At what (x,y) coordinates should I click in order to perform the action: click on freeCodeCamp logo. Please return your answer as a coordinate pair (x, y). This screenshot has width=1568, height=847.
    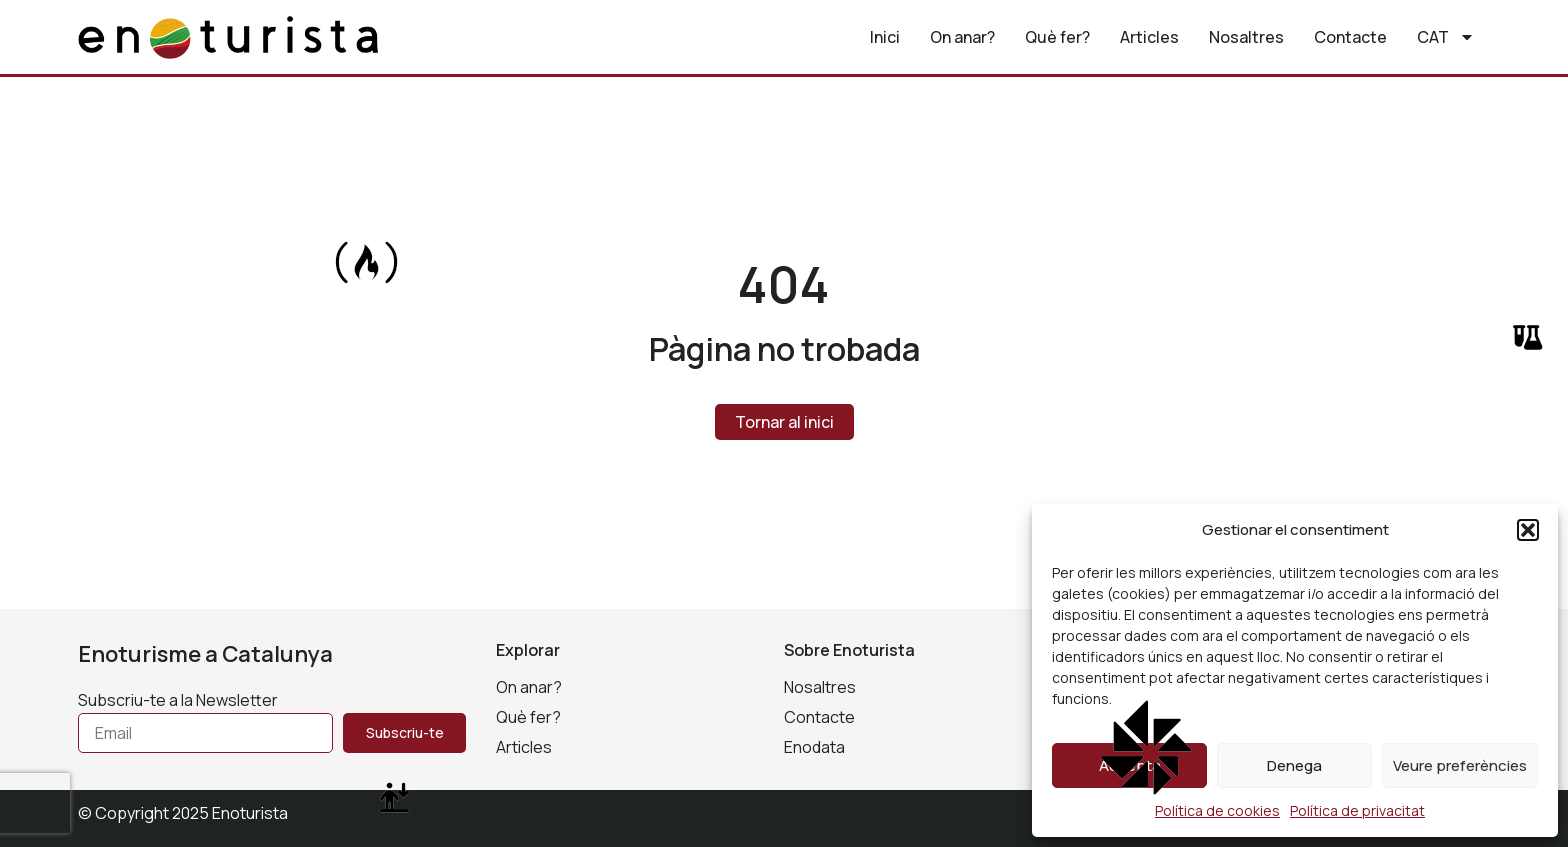
    Looking at the image, I should click on (366, 262).